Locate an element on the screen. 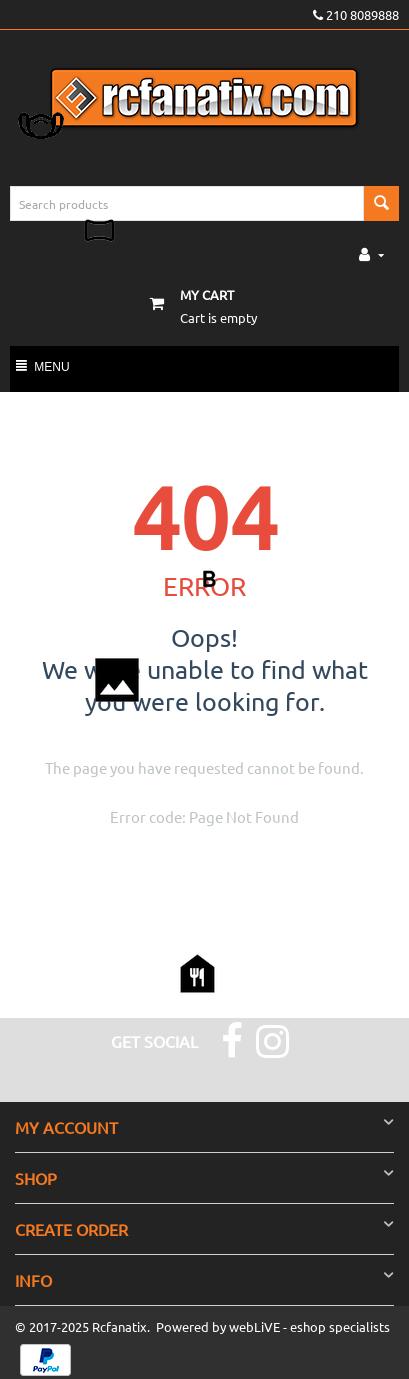  indicates face mask required is located at coordinates (41, 126).